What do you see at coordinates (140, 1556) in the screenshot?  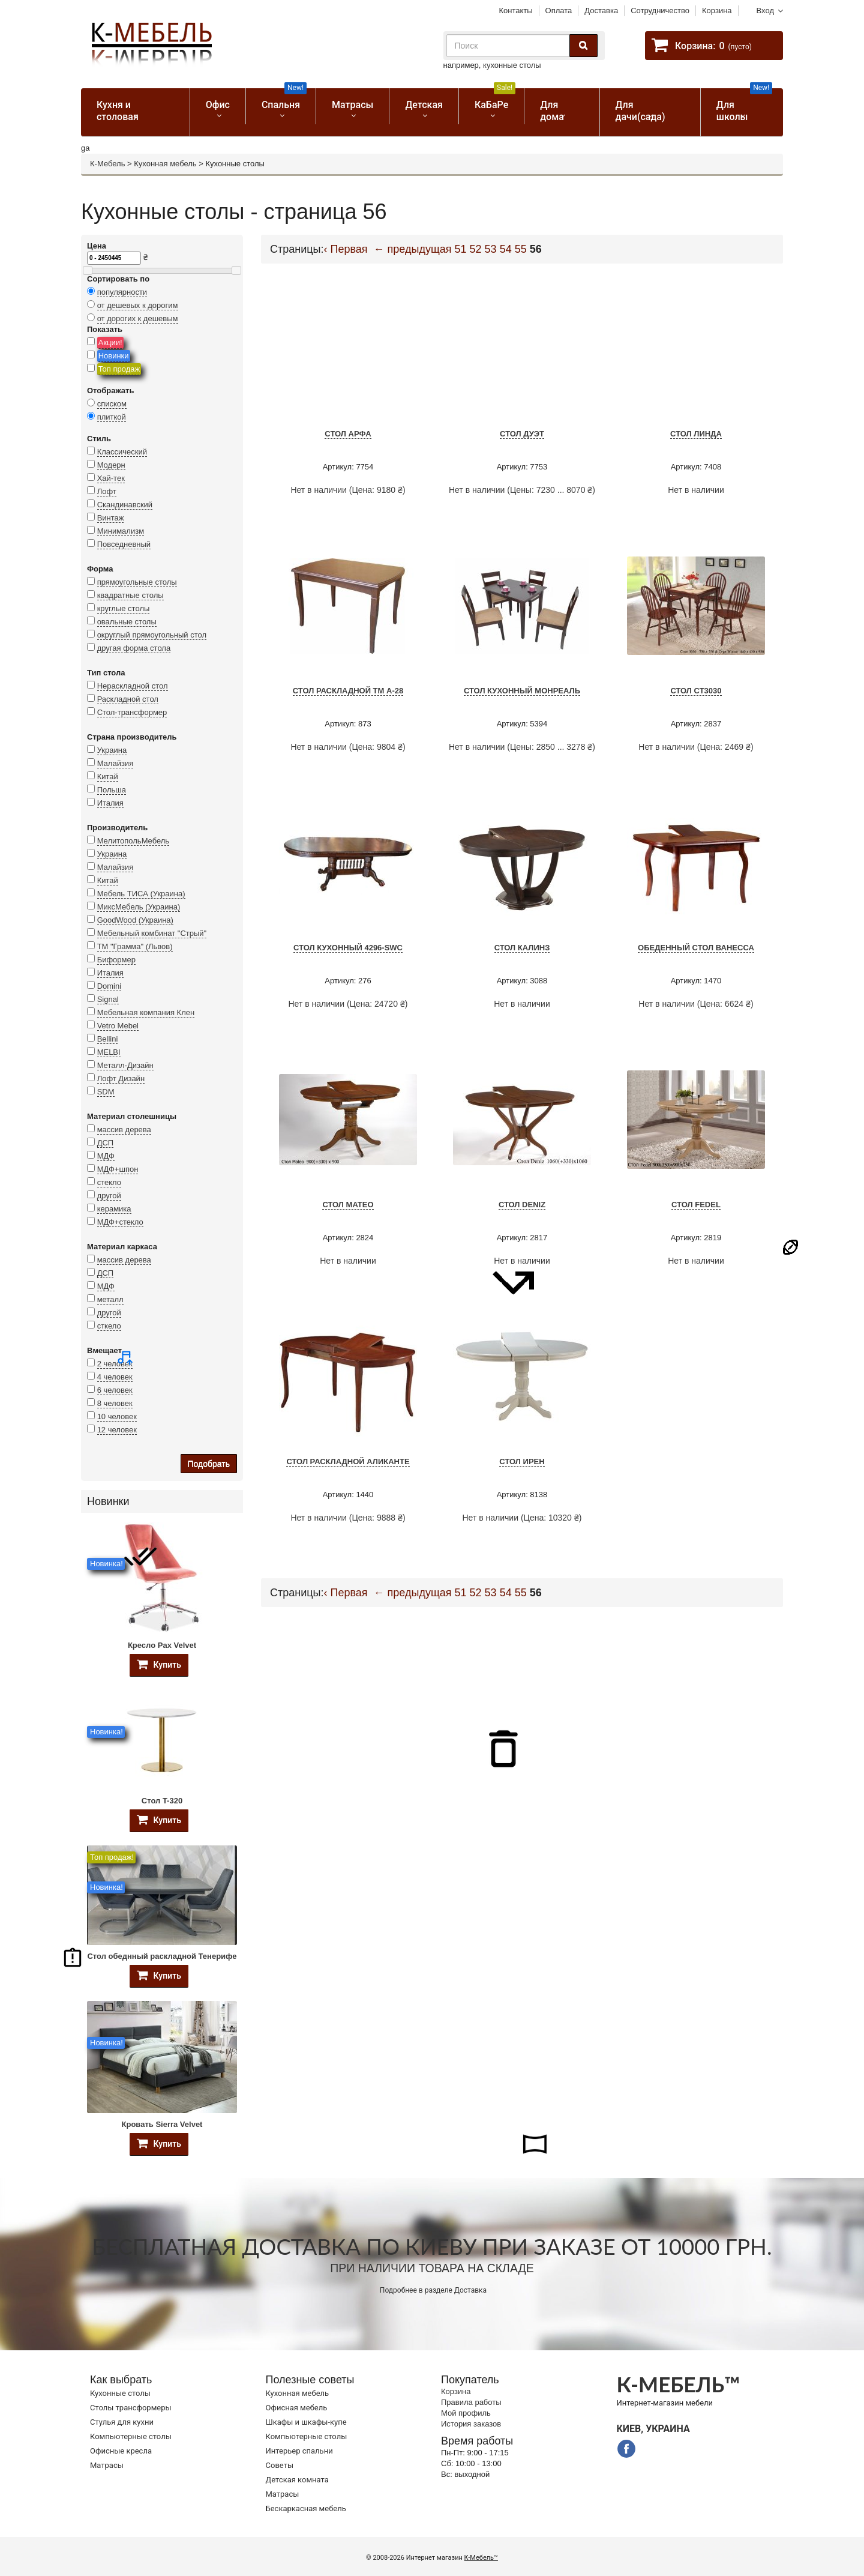 I see `message sent and read confirmation` at bounding box center [140, 1556].